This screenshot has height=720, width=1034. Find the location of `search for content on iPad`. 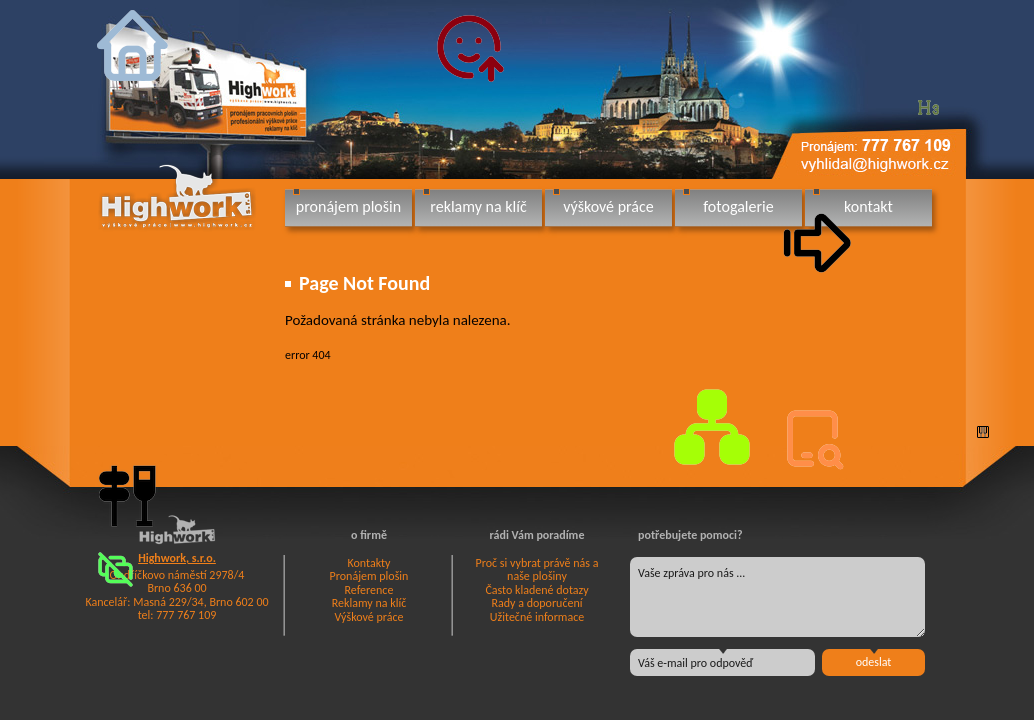

search for content on iPad is located at coordinates (812, 438).